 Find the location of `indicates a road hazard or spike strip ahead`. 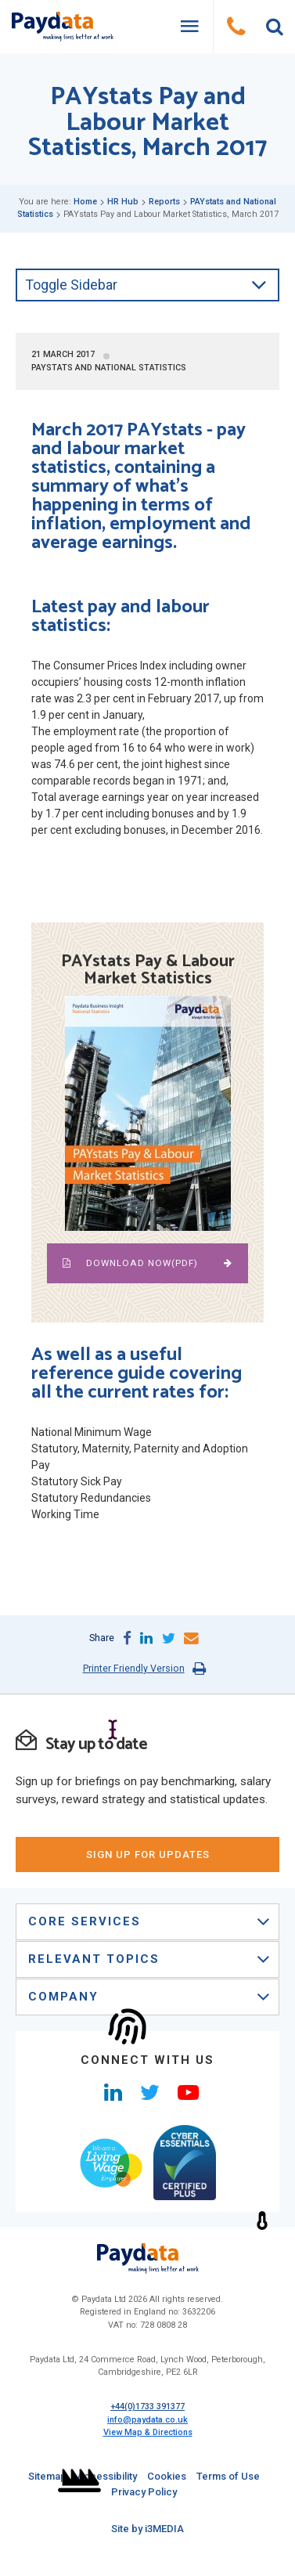

indicates a road hazard or spike strip ahead is located at coordinates (79, 2479).